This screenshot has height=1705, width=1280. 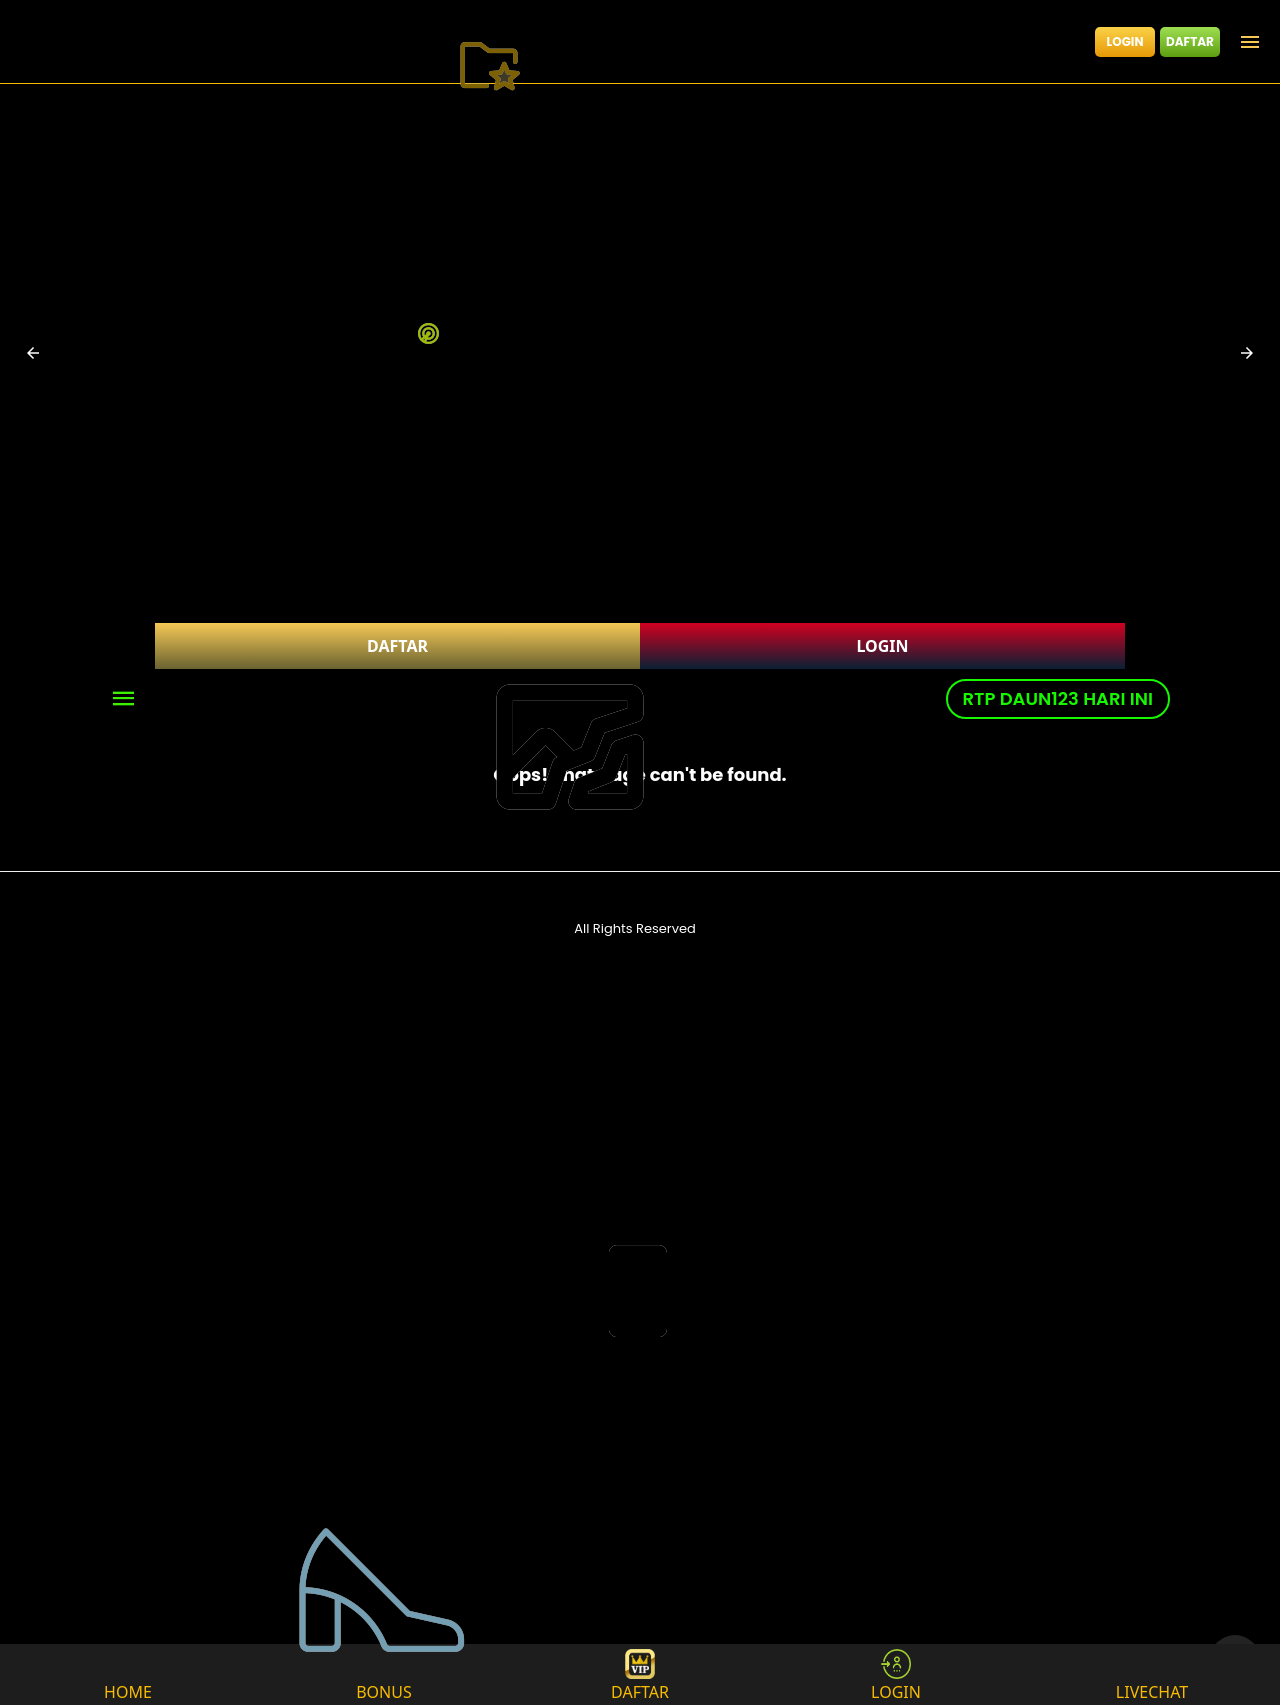 I want to click on access your starred or favorite folders, so click(x=489, y=64).